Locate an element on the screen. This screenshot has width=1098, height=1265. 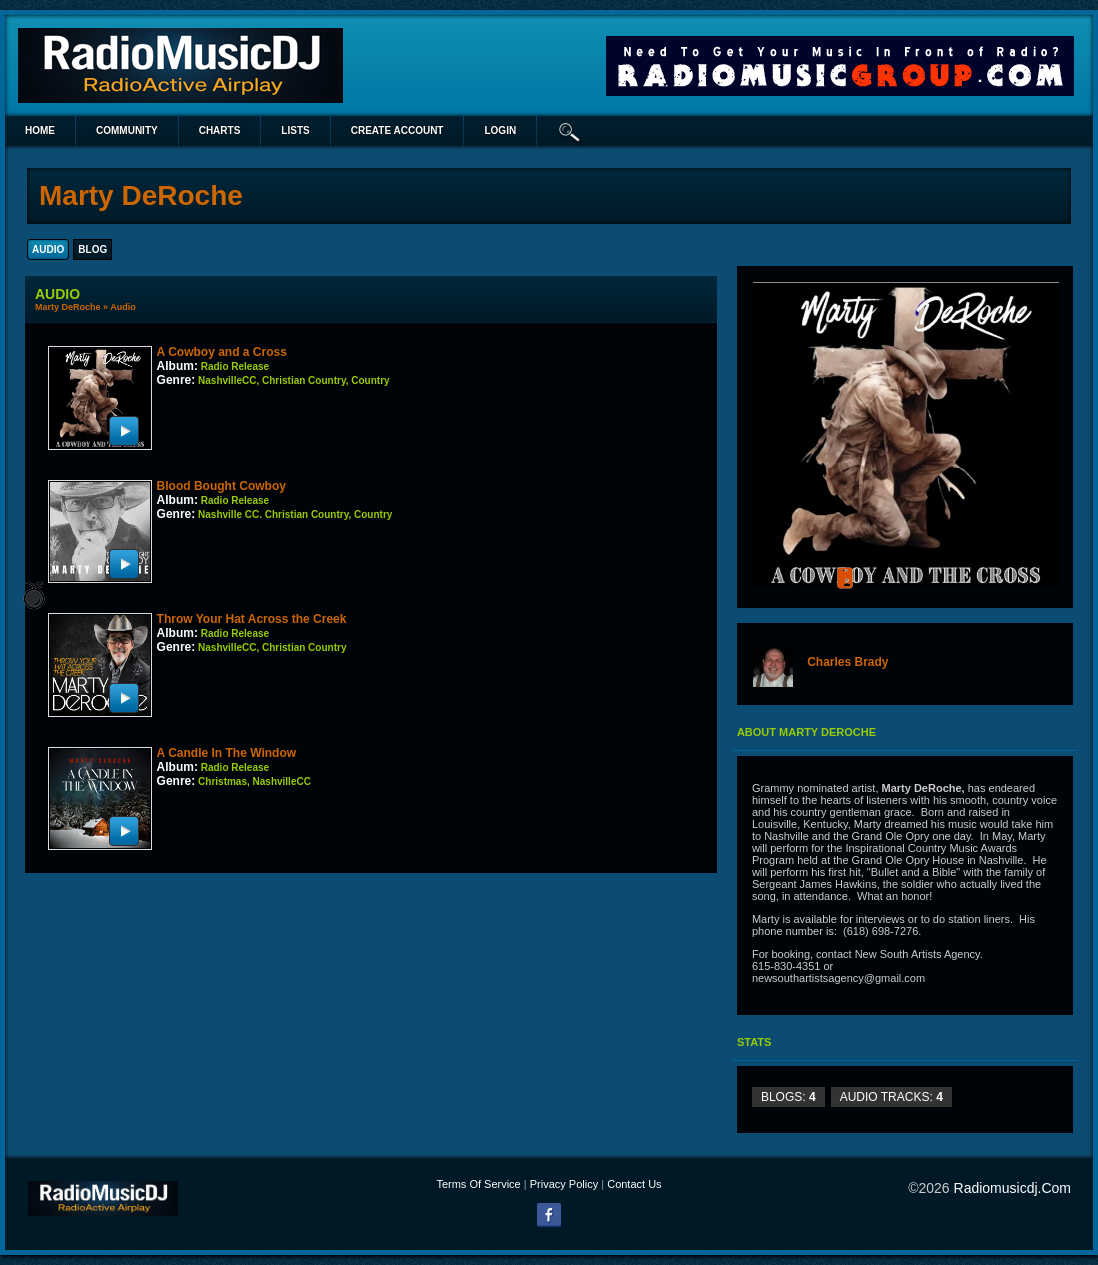
view your profile or ID information is located at coordinates (845, 578).